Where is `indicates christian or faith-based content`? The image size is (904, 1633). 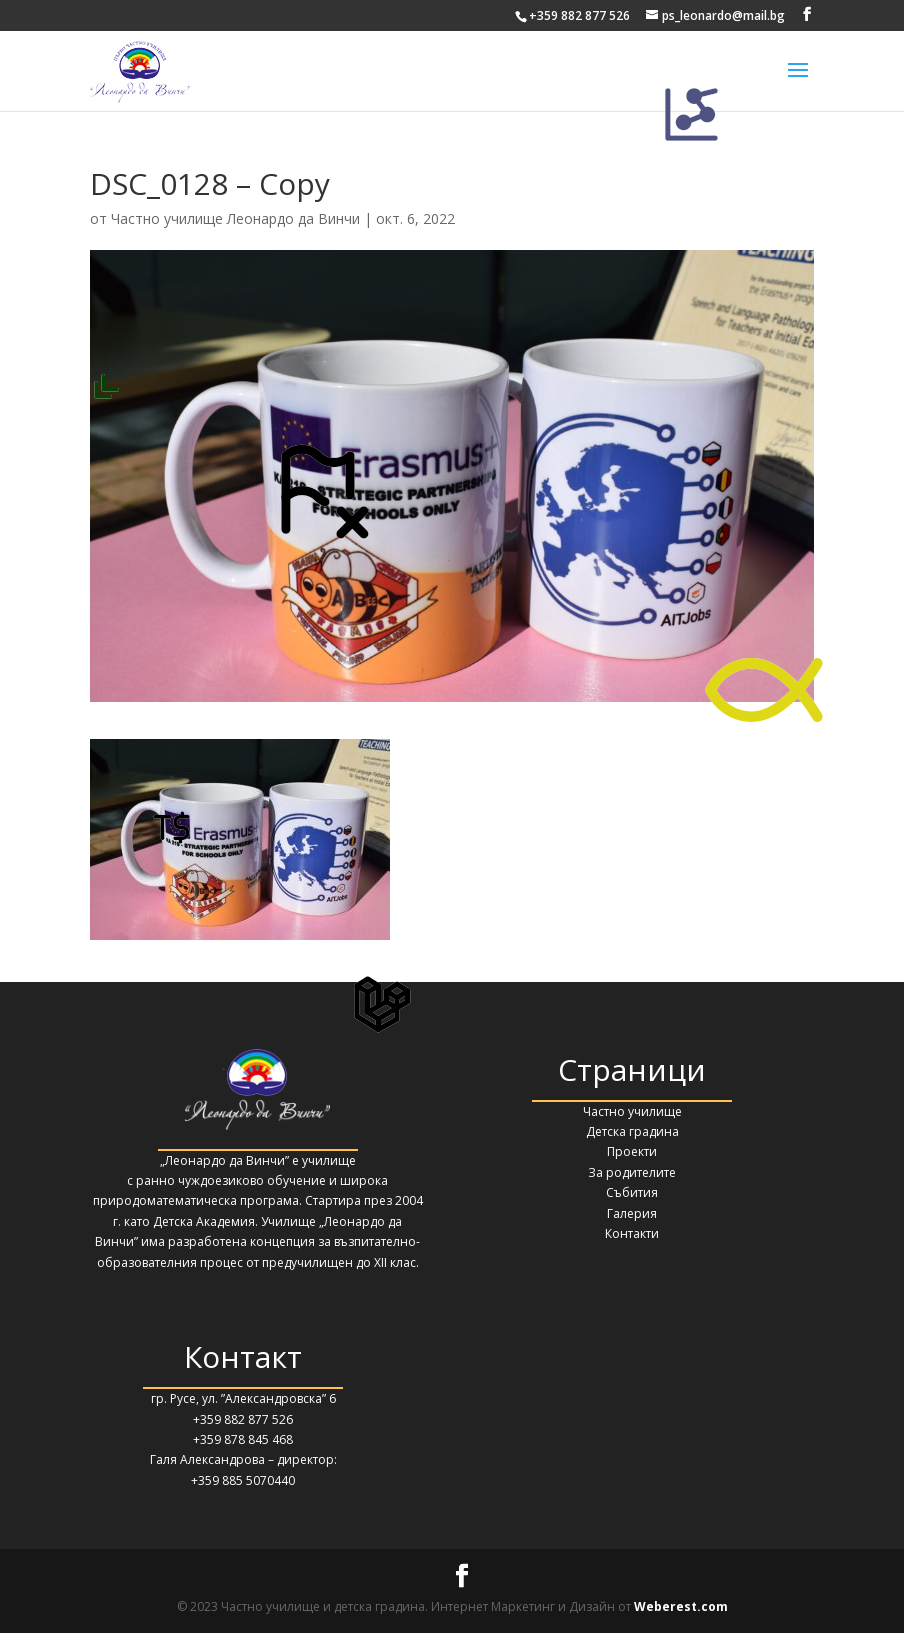 indicates christian or faith-based content is located at coordinates (764, 690).